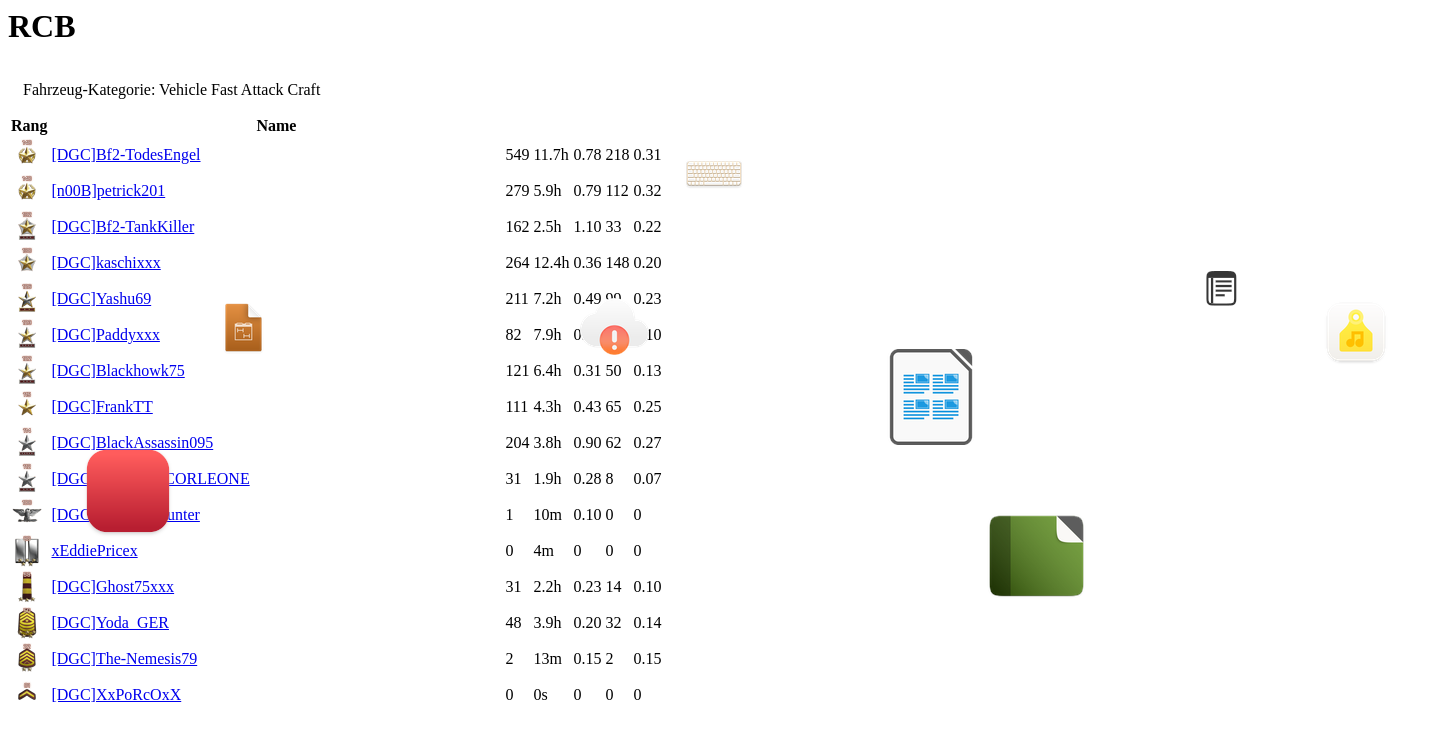 This screenshot has height=740, width=1440. I want to click on open ear tag music metadata editor, so click(1356, 332).